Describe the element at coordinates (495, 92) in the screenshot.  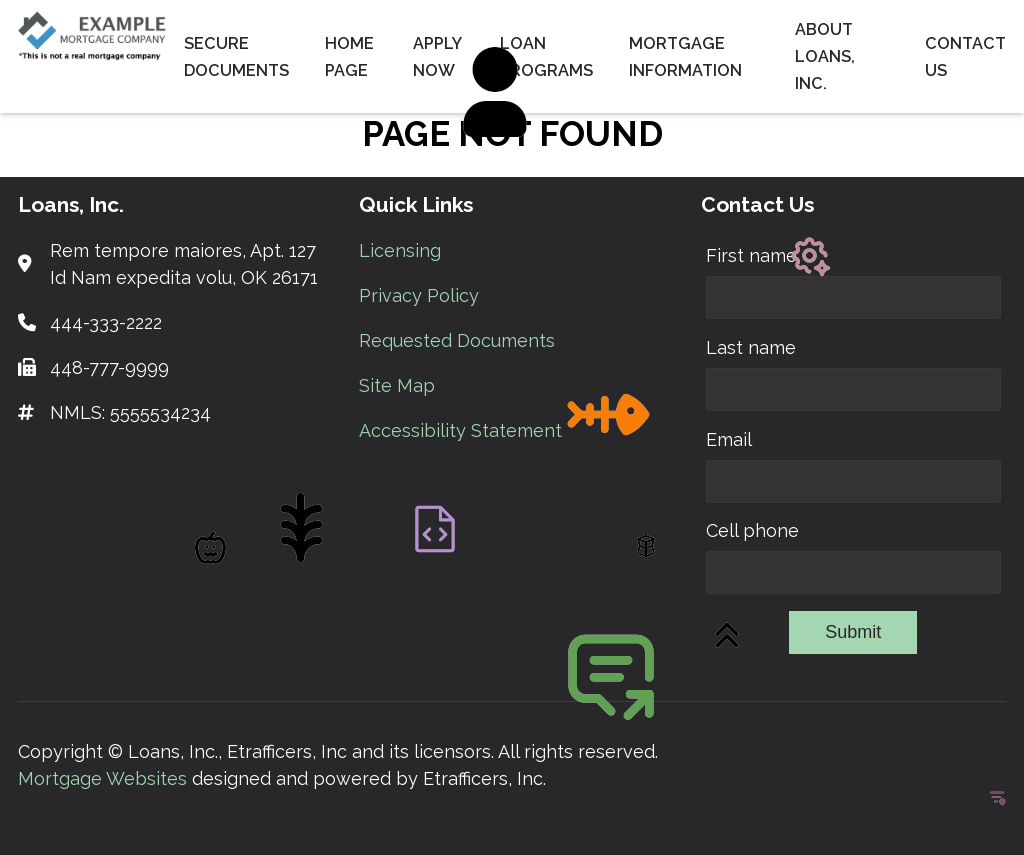
I see `view your profile` at that location.